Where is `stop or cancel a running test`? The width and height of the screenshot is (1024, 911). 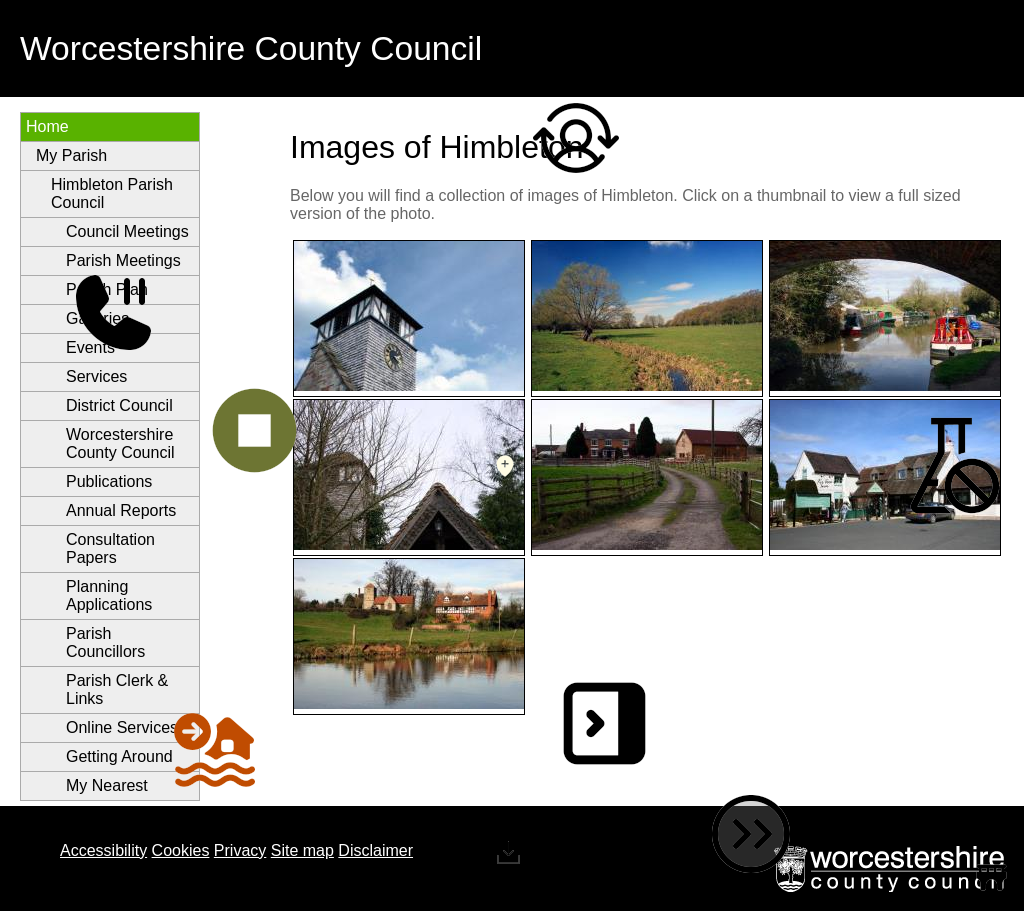 stop or cancel a running test is located at coordinates (951, 465).